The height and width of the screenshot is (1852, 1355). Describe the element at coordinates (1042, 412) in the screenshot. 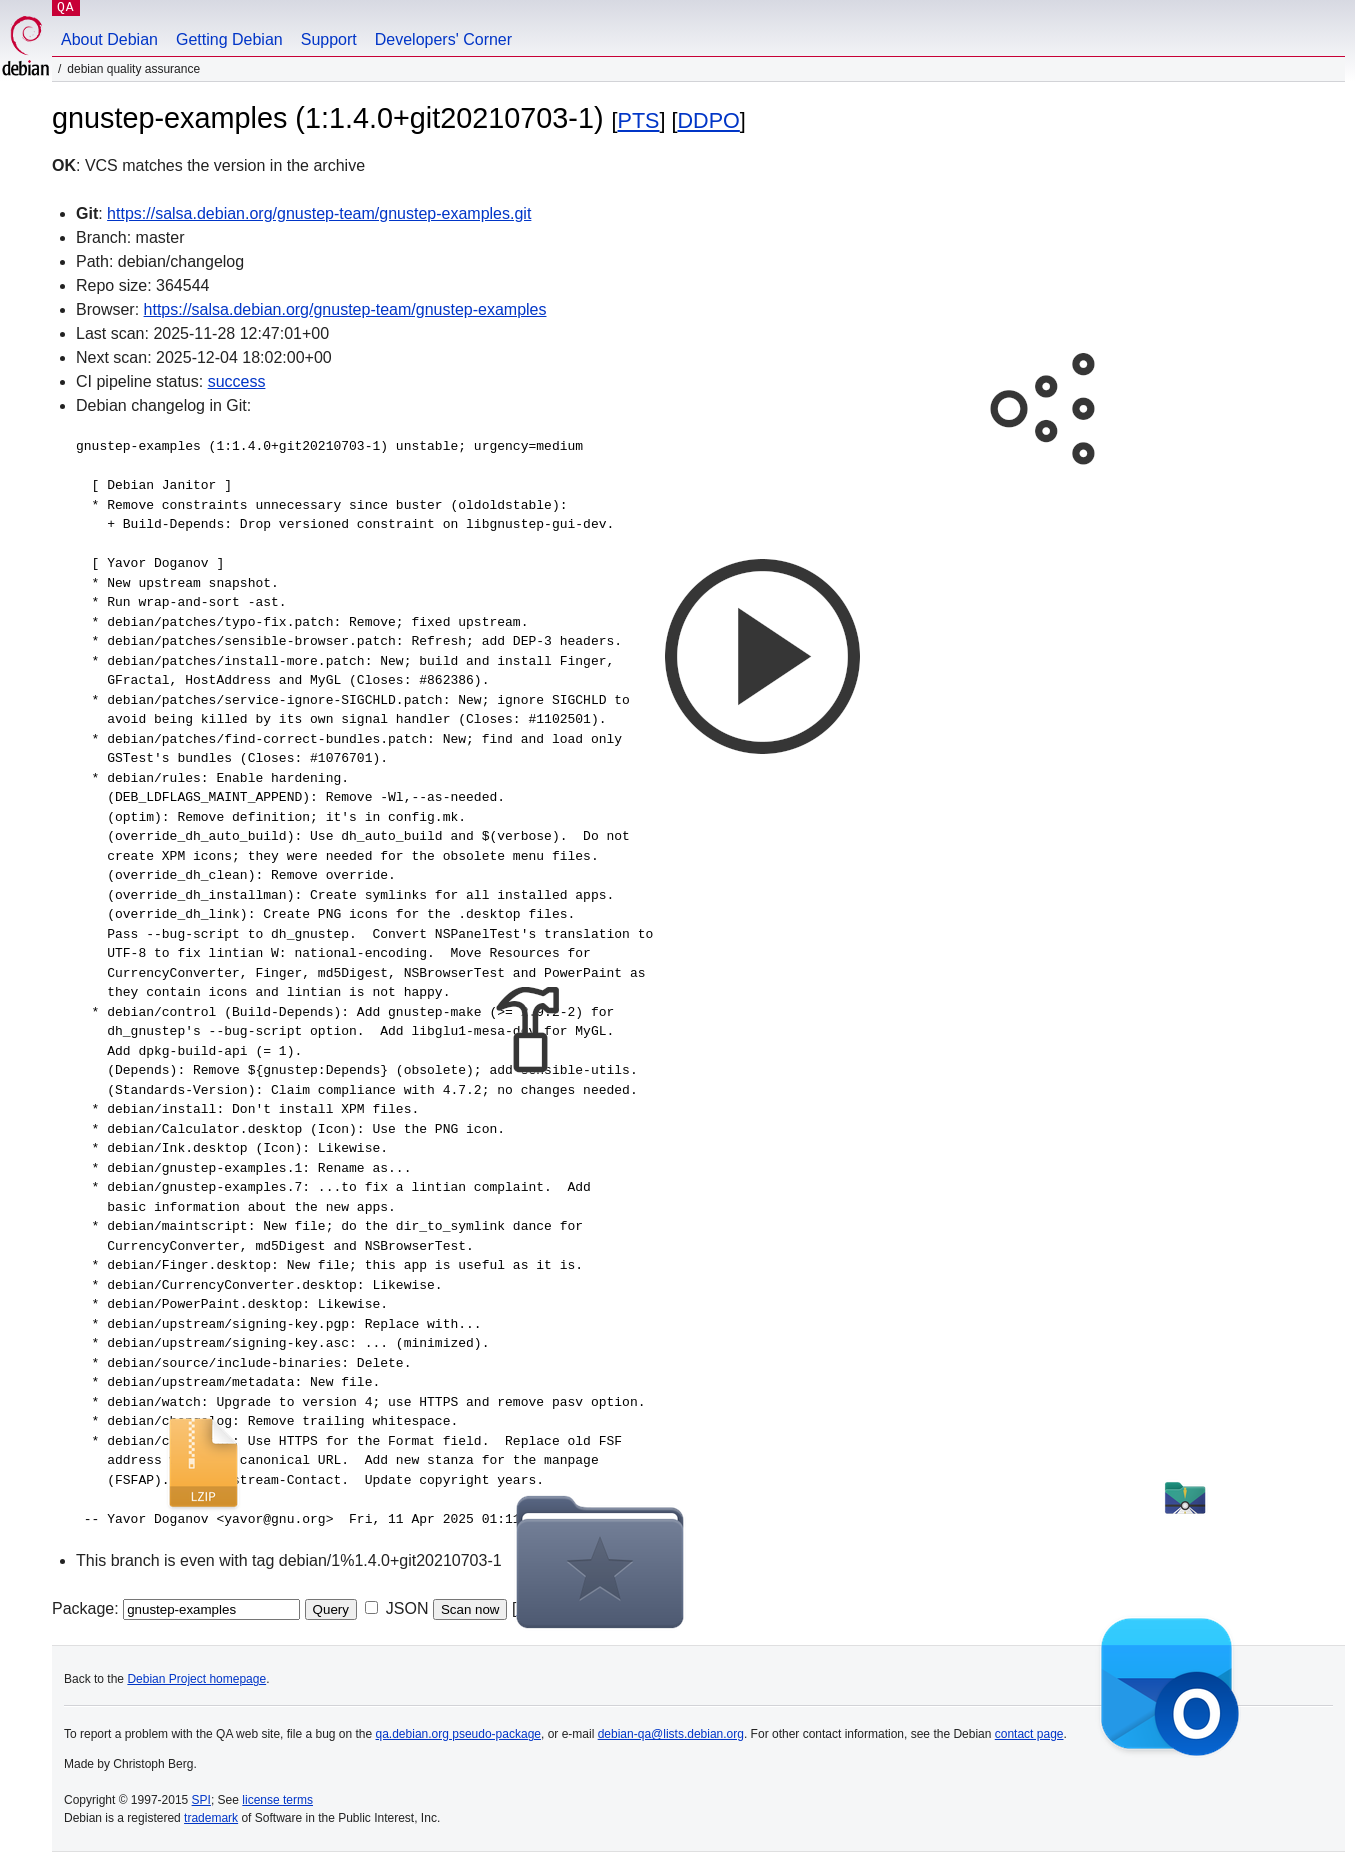

I see `track or monitor folder activity` at that location.